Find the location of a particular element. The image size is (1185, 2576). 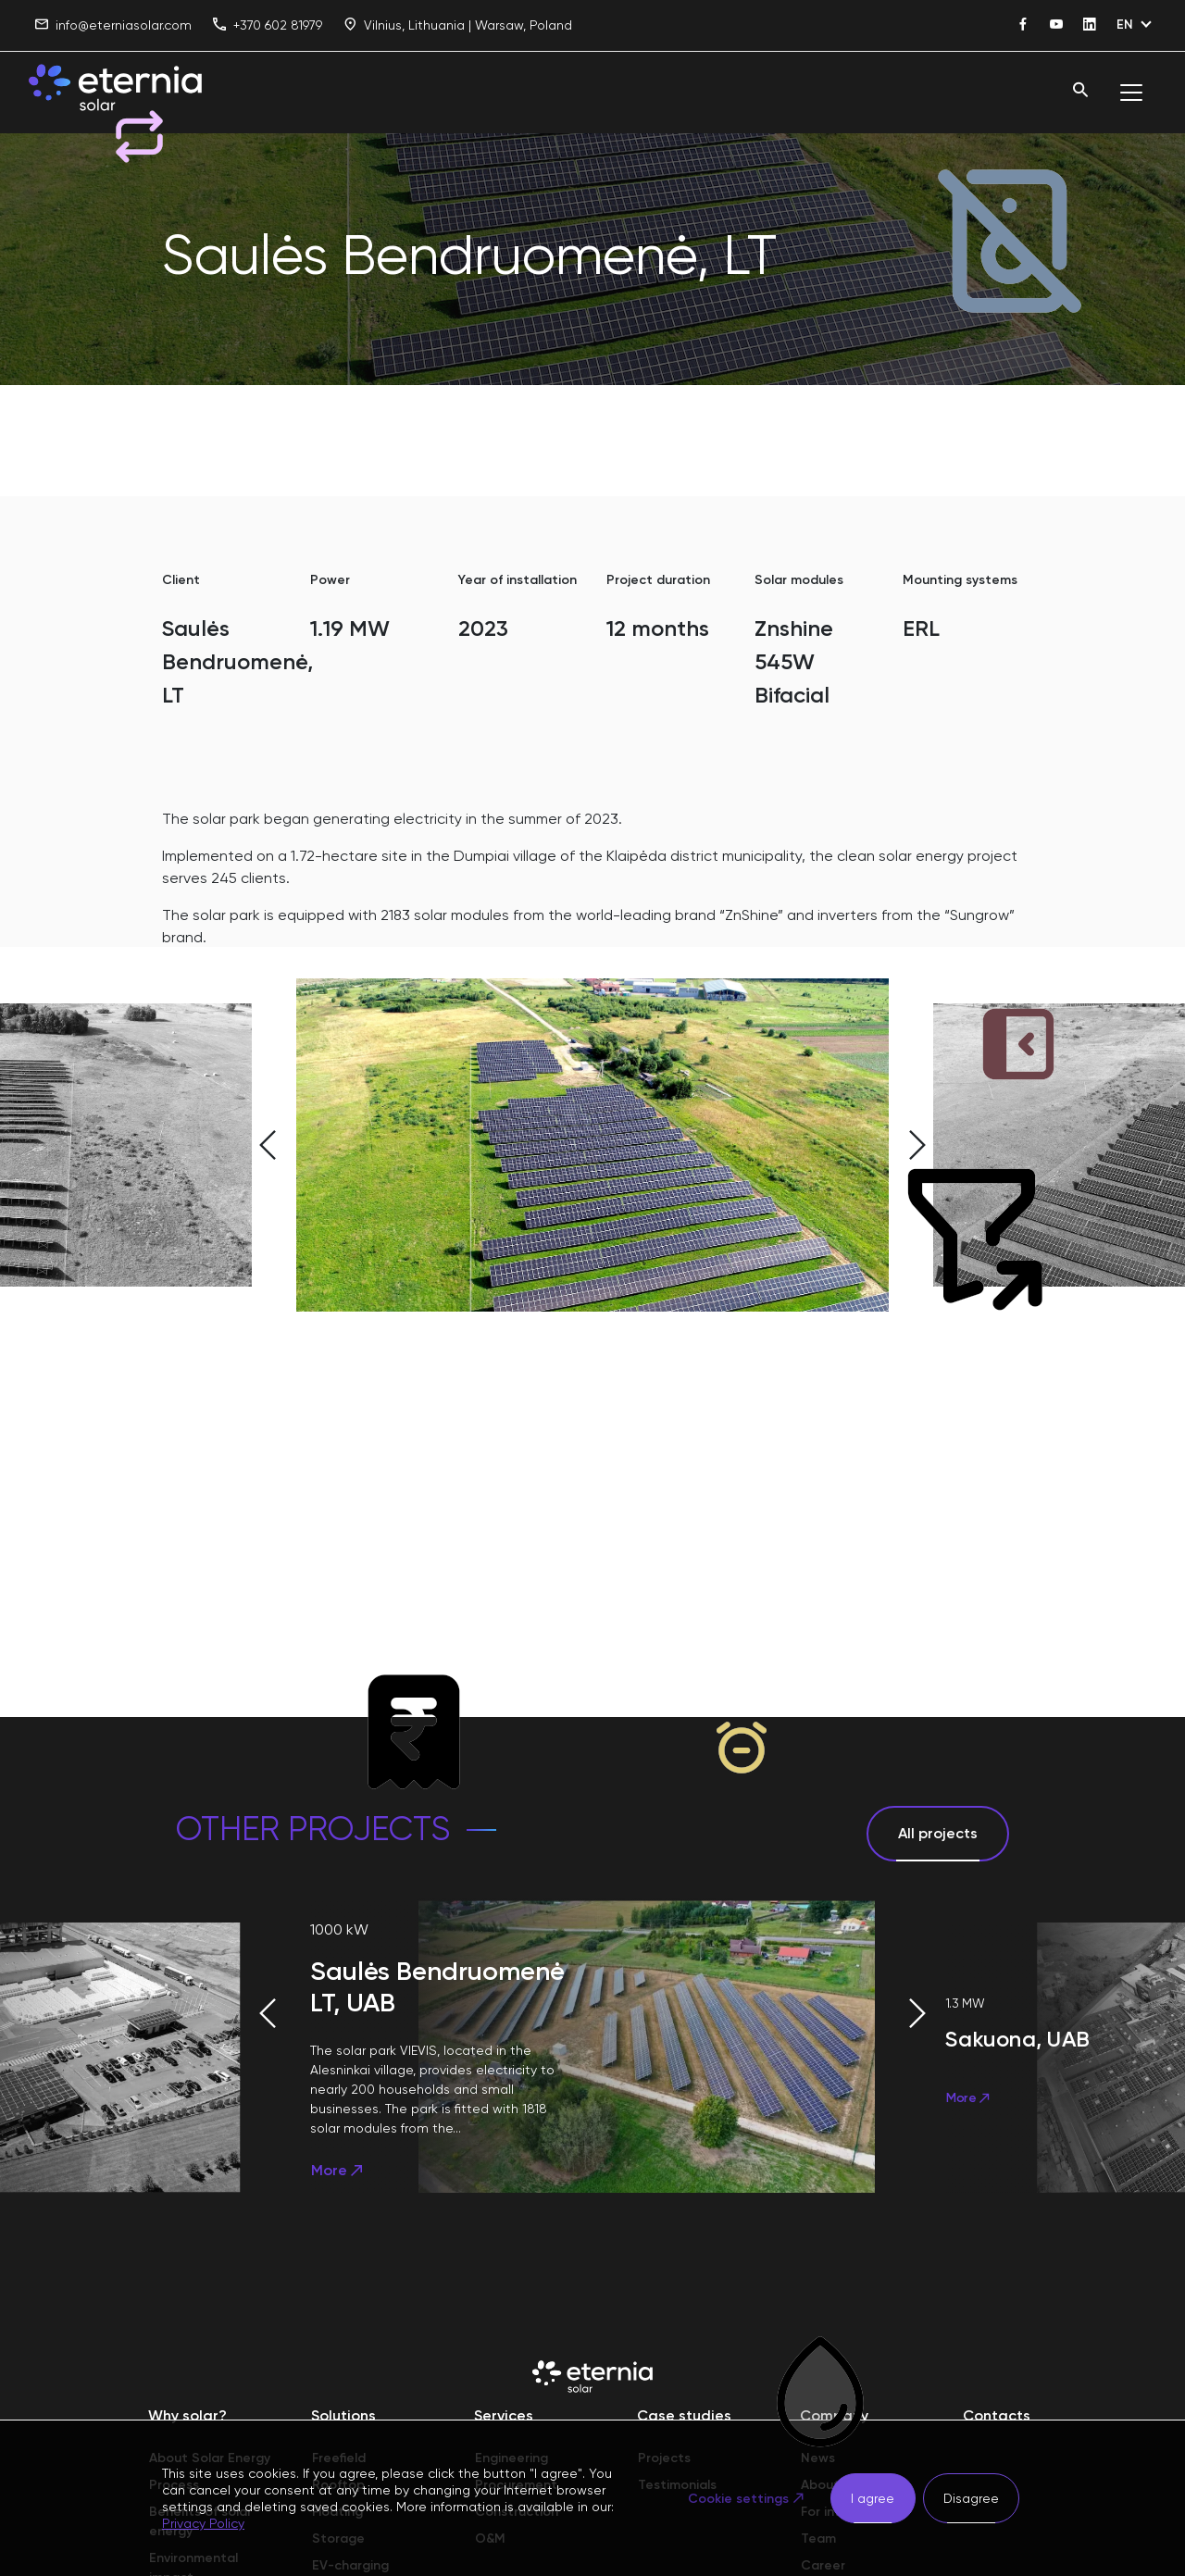

remove or delete an alarm is located at coordinates (742, 1748).